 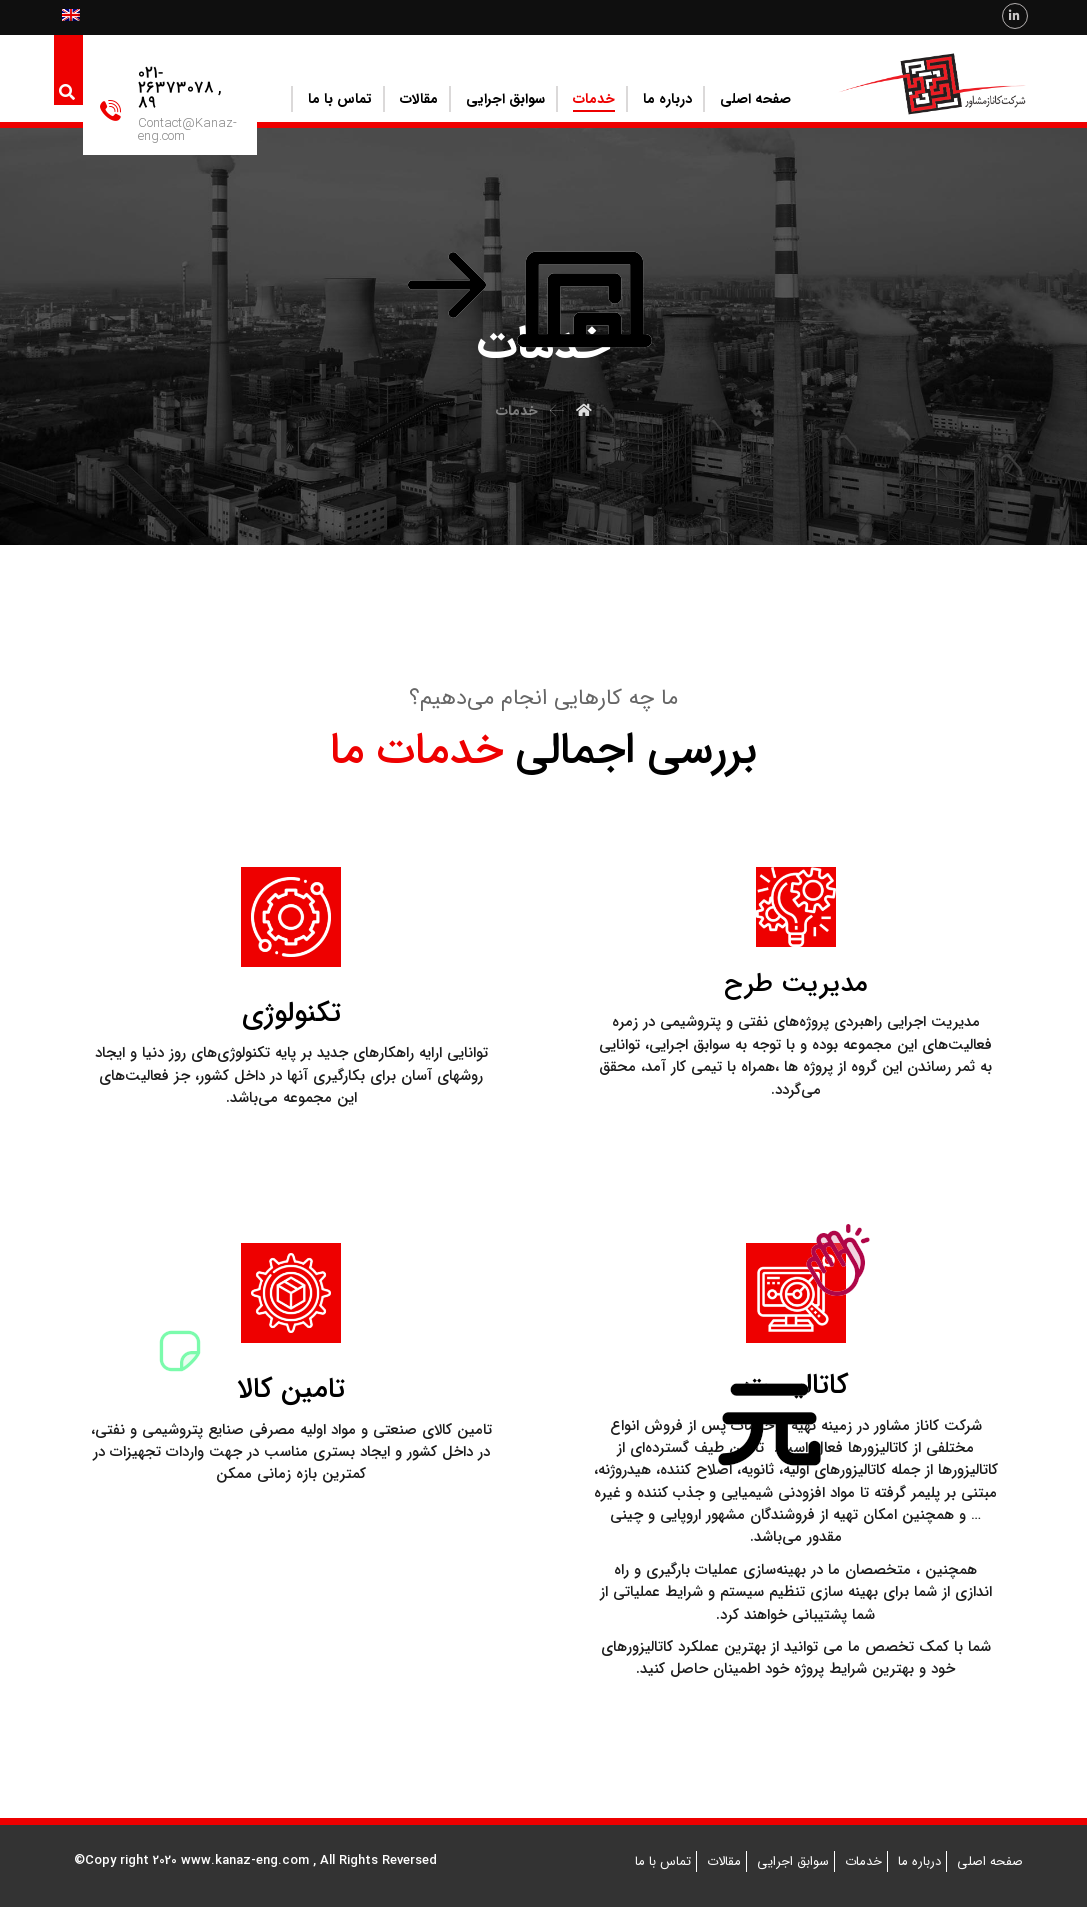 I want to click on proceed to the next step, so click(x=447, y=285).